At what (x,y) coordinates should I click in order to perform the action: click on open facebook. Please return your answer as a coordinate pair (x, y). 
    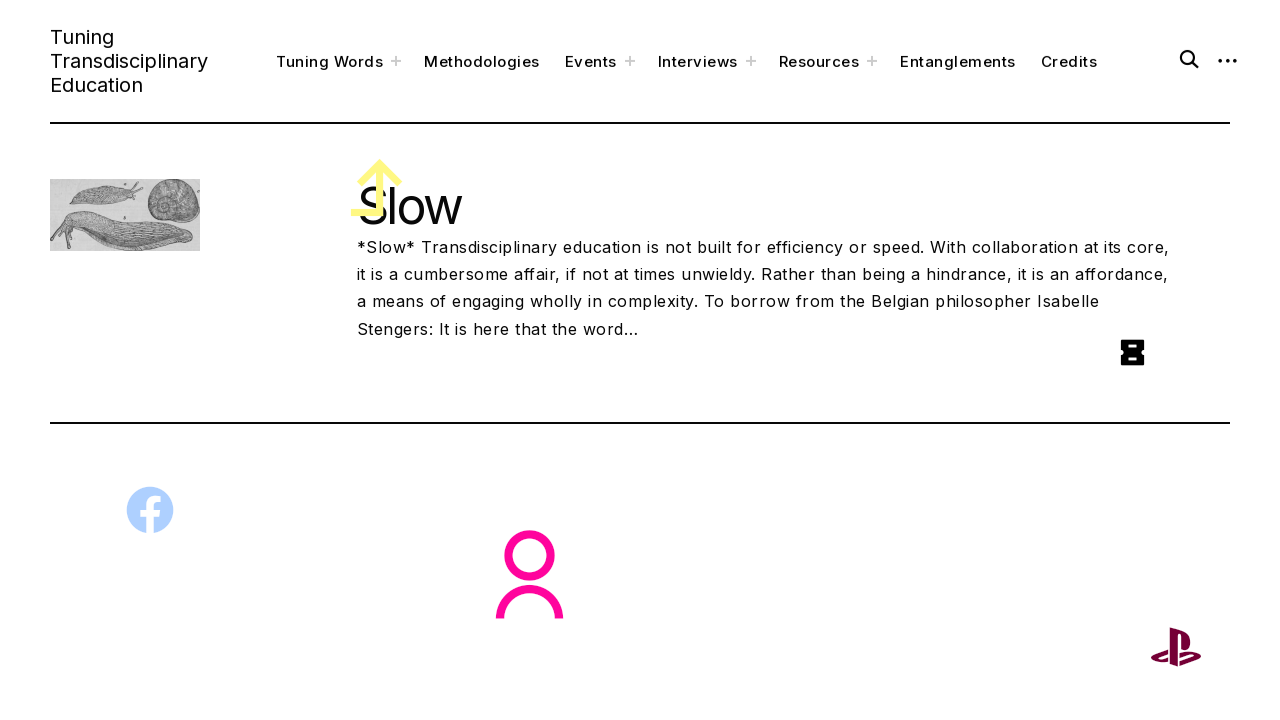
    Looking at the image, I should click on (150, 510).